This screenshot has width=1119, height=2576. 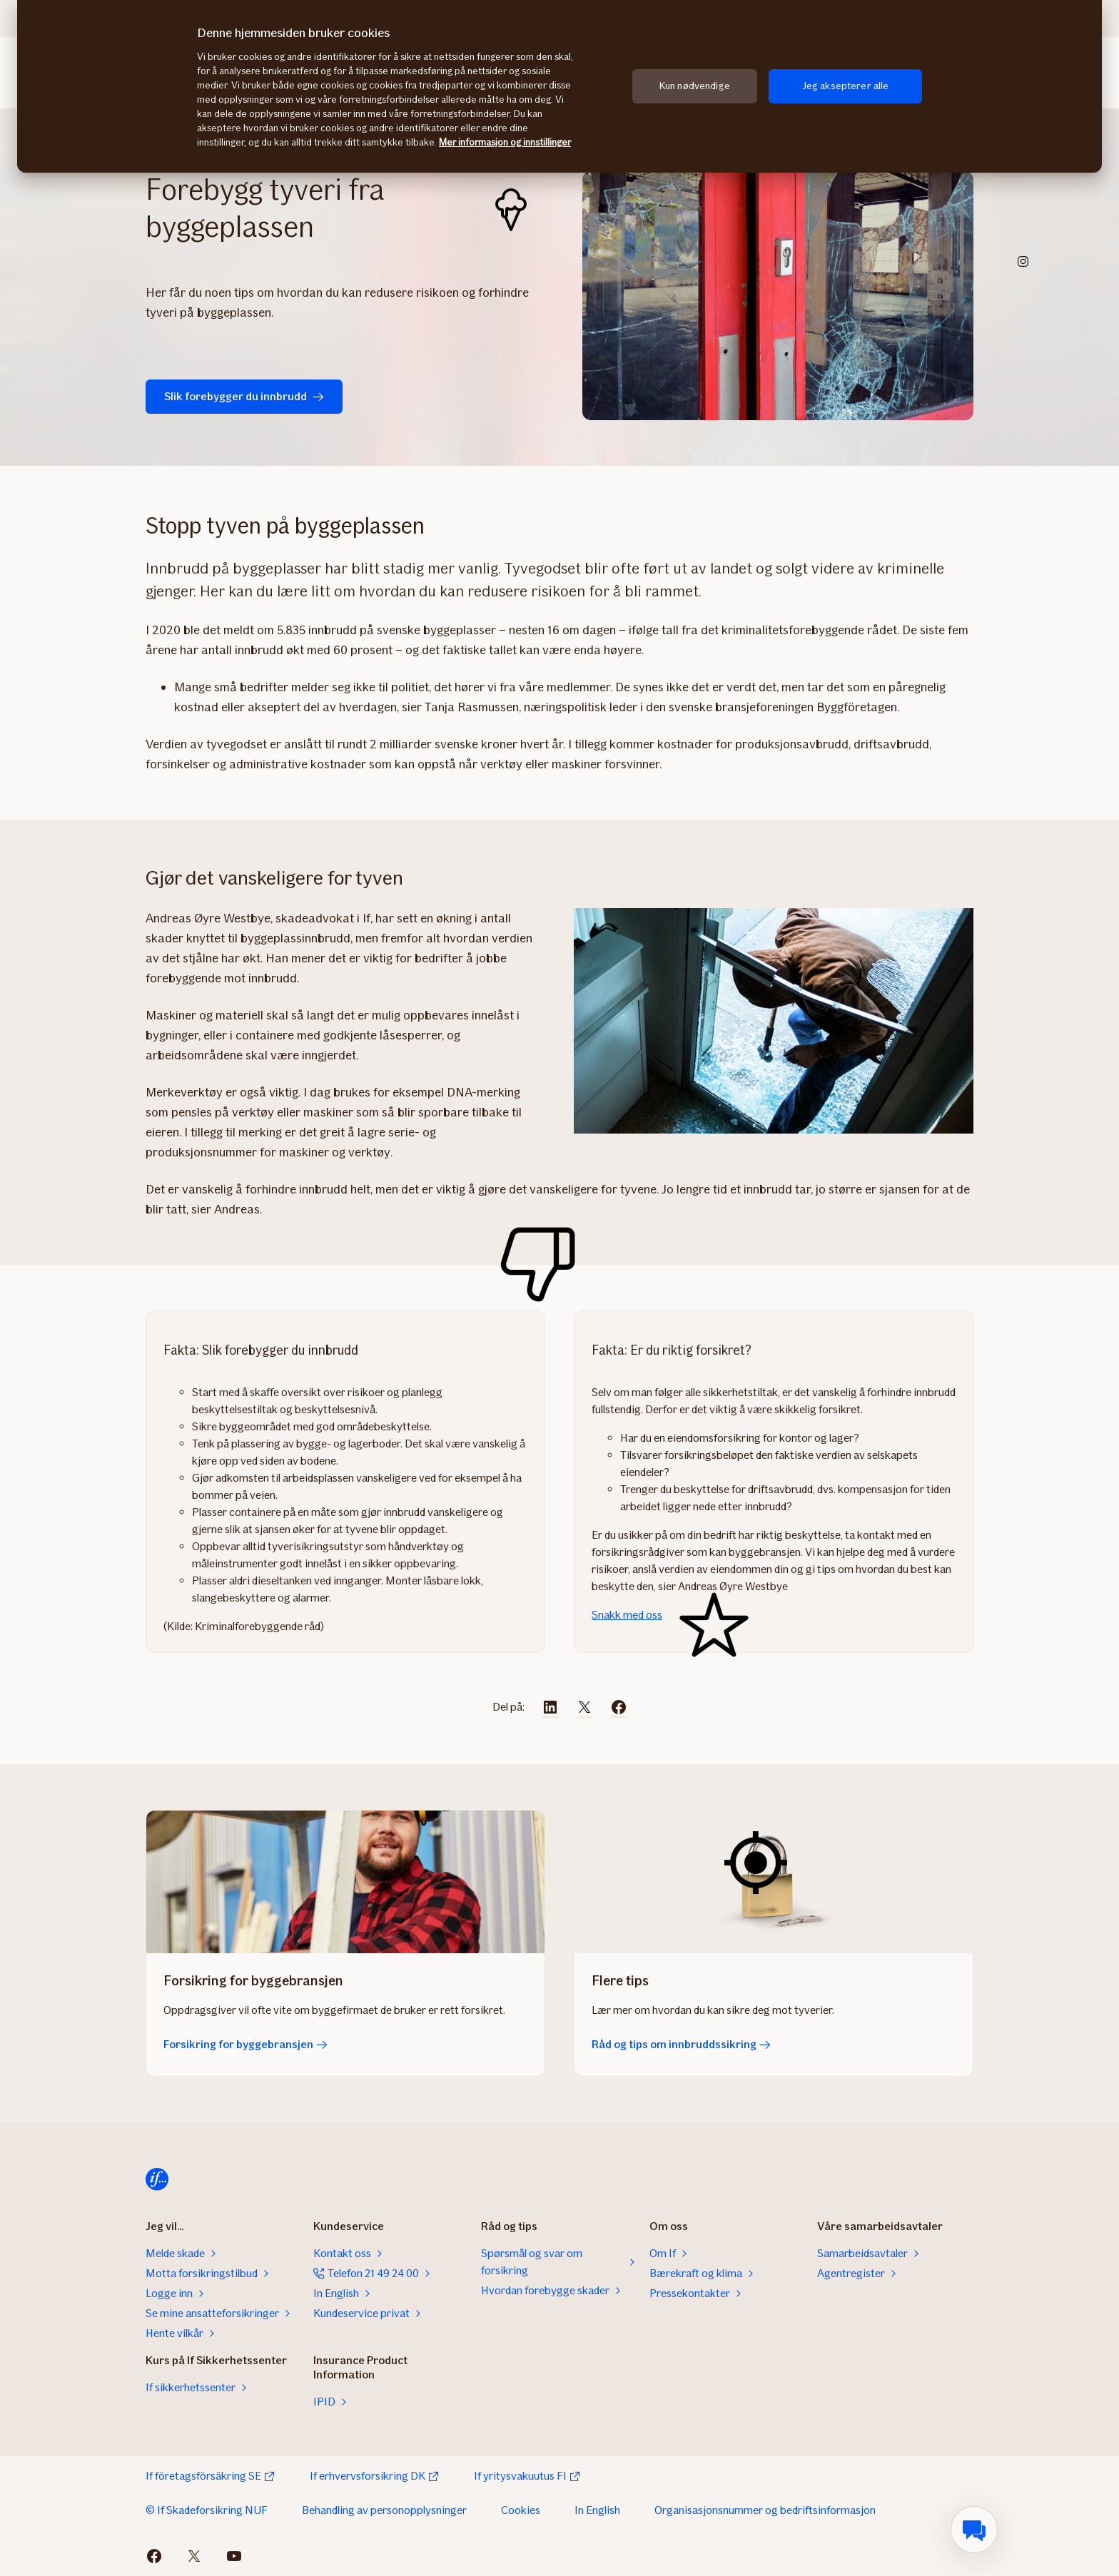 I want to click on add to favorites, so click(x=714, y=1624).